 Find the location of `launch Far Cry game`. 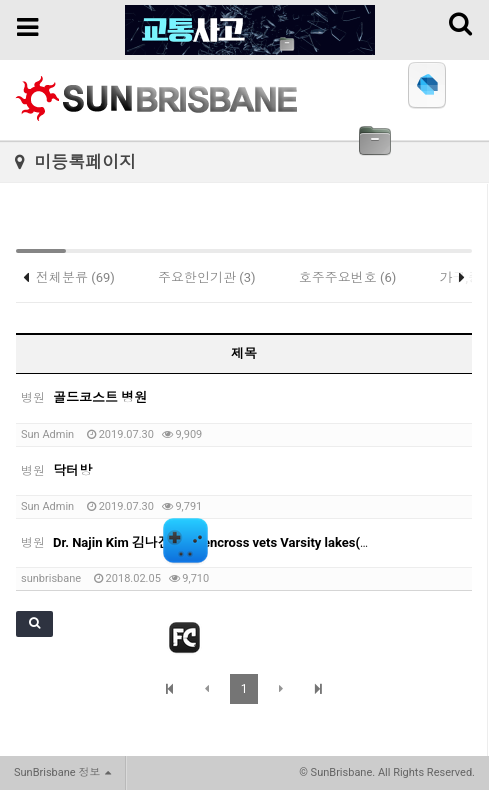

launch Far Cry game is located at coordinates (184, 637).